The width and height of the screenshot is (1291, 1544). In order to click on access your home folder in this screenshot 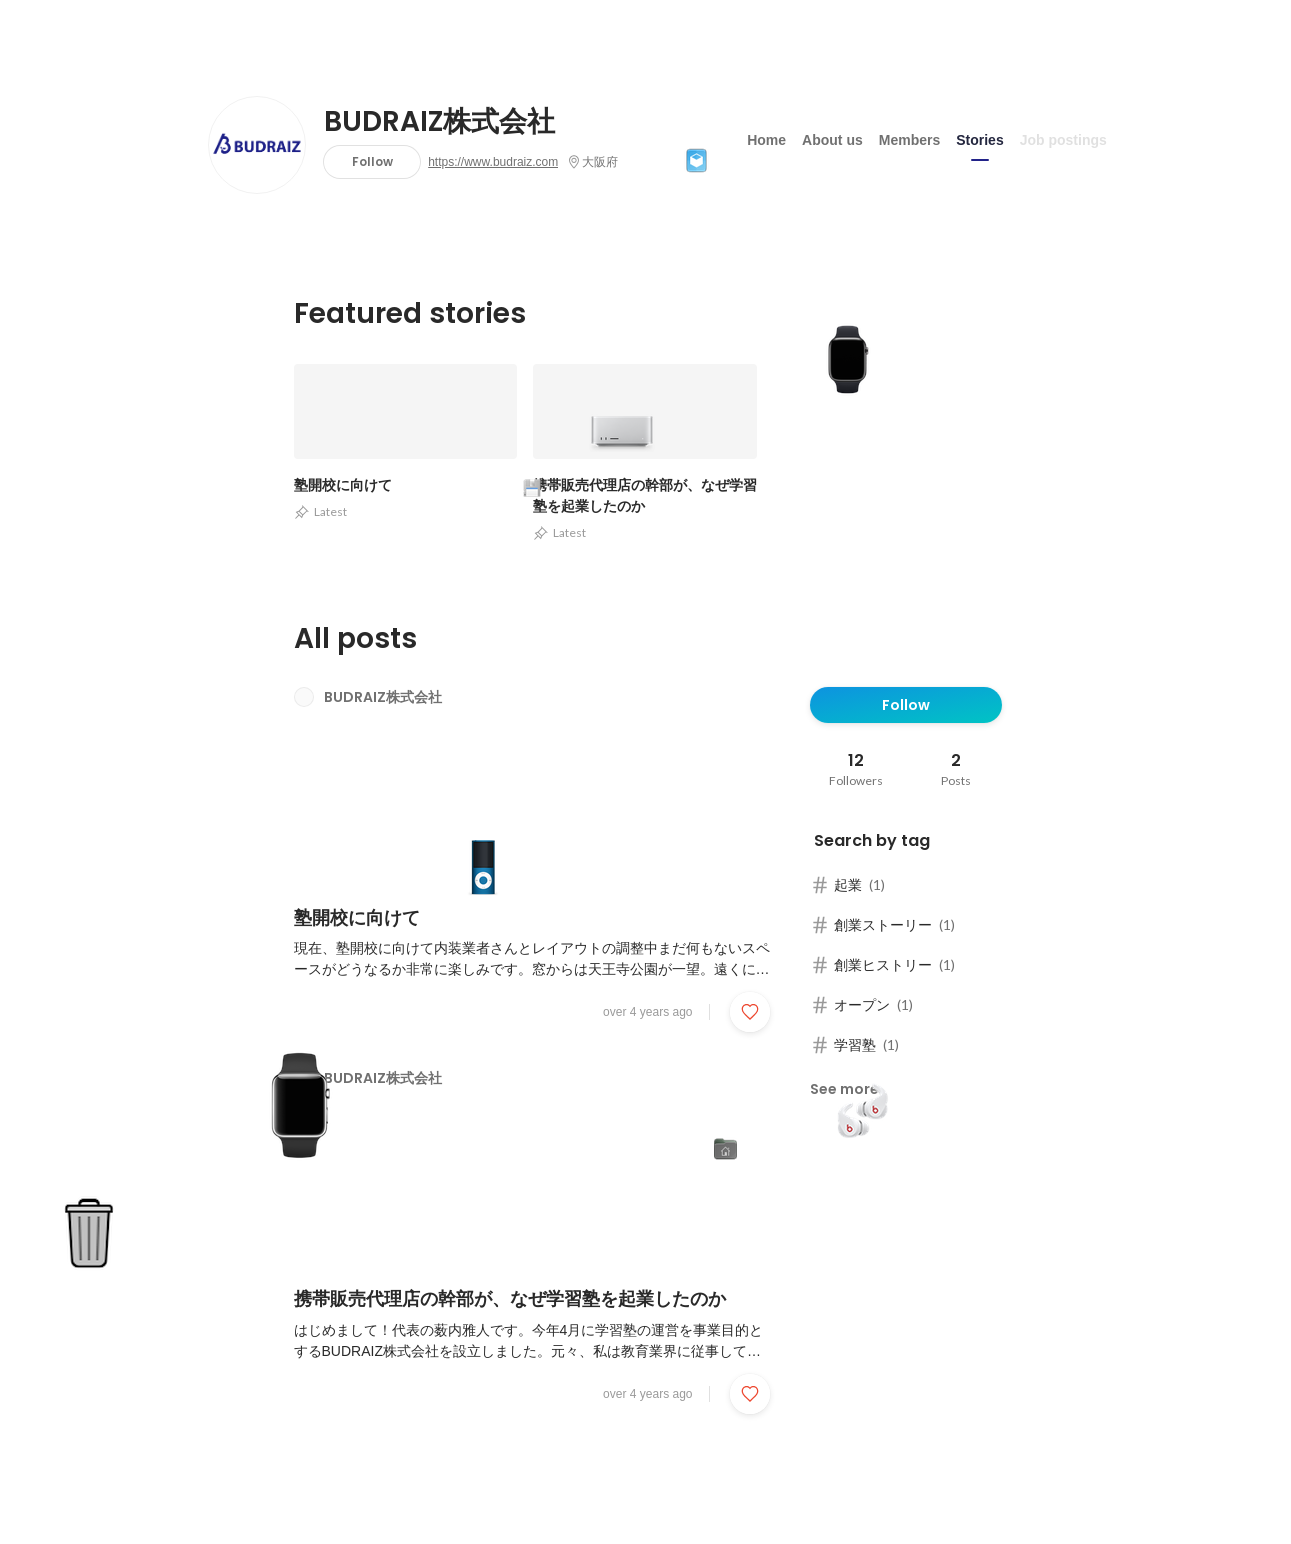, I will do `click(725, 1148)`.